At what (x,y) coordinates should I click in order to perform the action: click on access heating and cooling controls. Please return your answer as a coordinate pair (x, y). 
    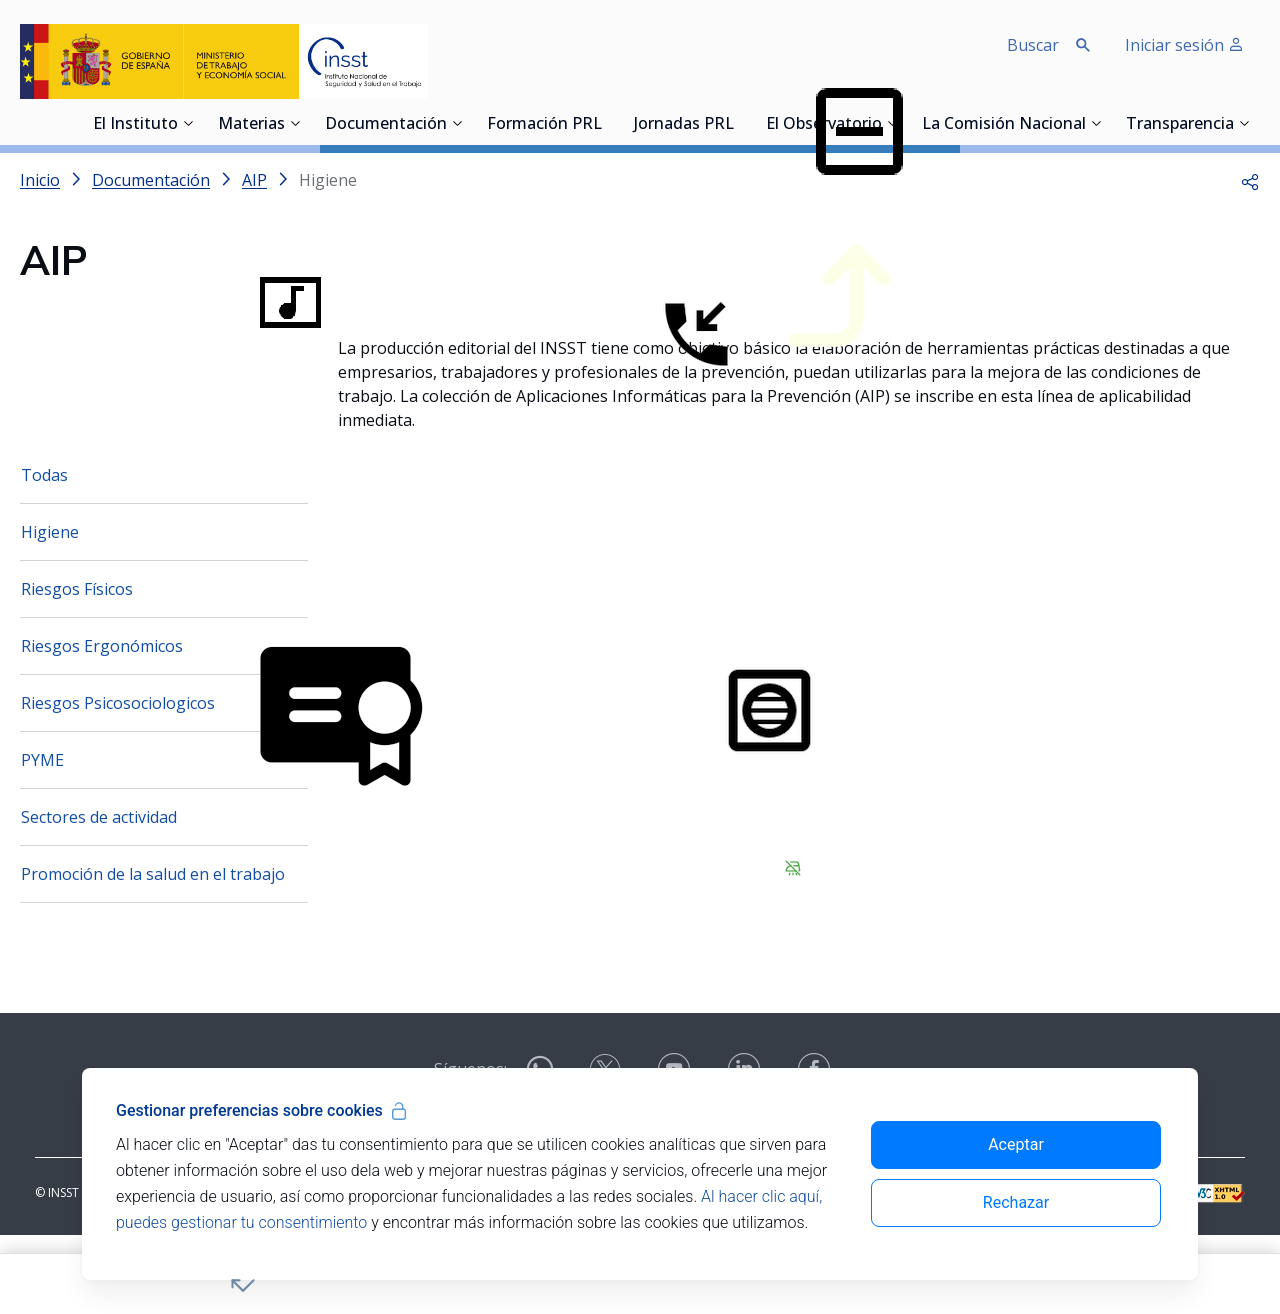
    Looking at the image, I should click on (769, 710).